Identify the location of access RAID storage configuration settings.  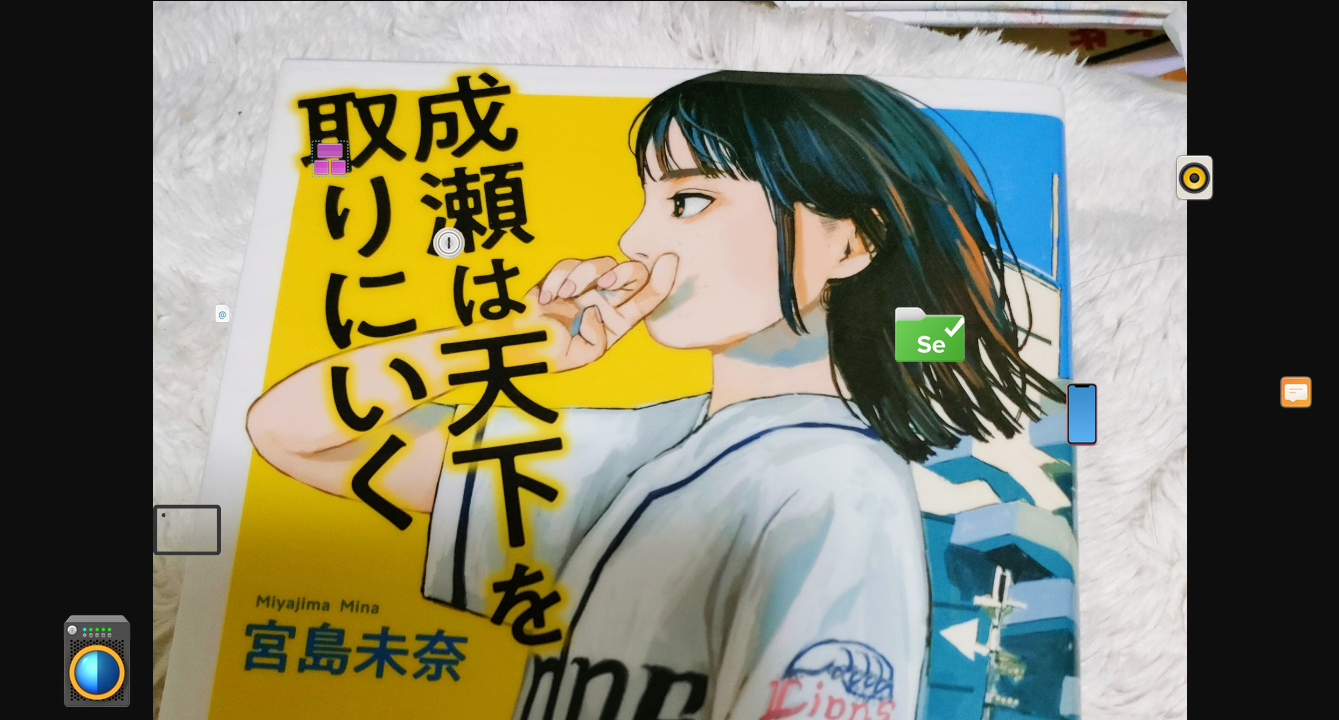
(97, 661).